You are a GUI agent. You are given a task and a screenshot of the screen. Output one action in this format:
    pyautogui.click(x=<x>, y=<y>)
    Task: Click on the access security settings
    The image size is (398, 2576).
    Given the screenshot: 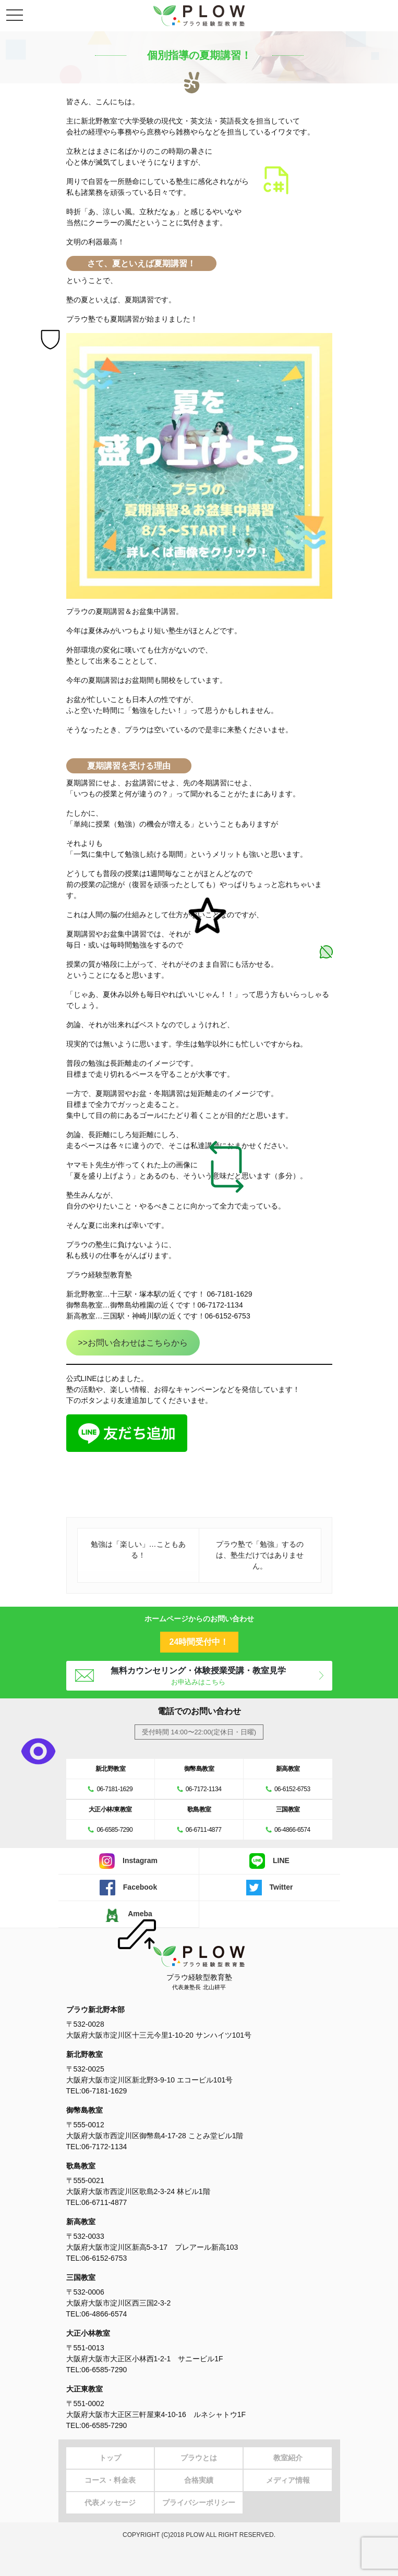 What is the action you would take?
    pyautogui.click(x=50, y=338)
    